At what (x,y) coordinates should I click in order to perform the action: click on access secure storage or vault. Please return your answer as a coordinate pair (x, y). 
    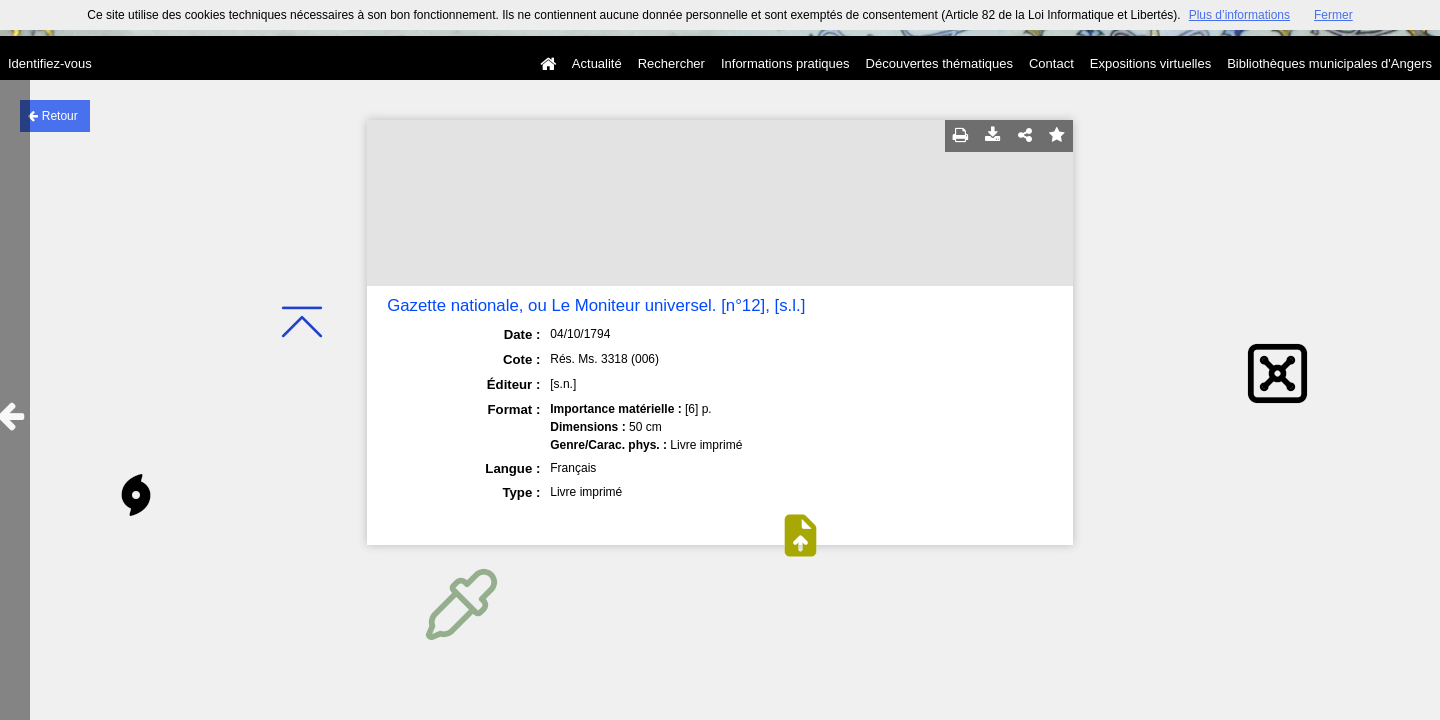
    Looking at the image, I should click on (1277, 373).